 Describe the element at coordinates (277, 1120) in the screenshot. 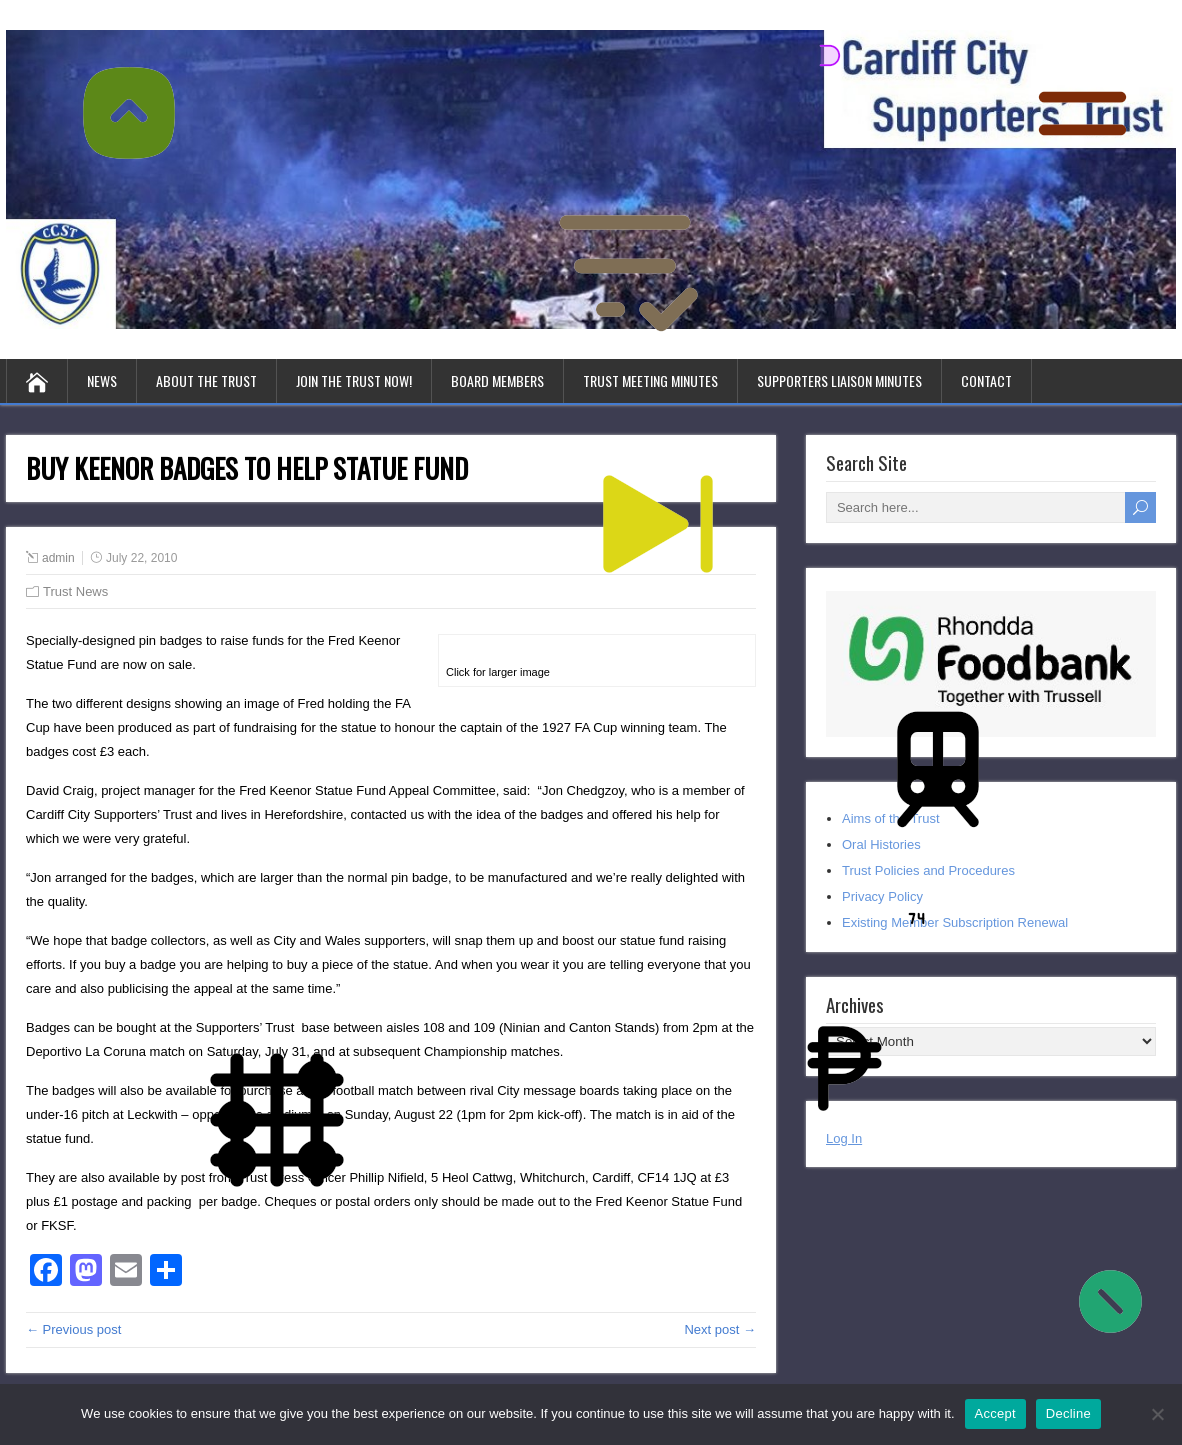

I see `view data grid or chart visualization` at that location.